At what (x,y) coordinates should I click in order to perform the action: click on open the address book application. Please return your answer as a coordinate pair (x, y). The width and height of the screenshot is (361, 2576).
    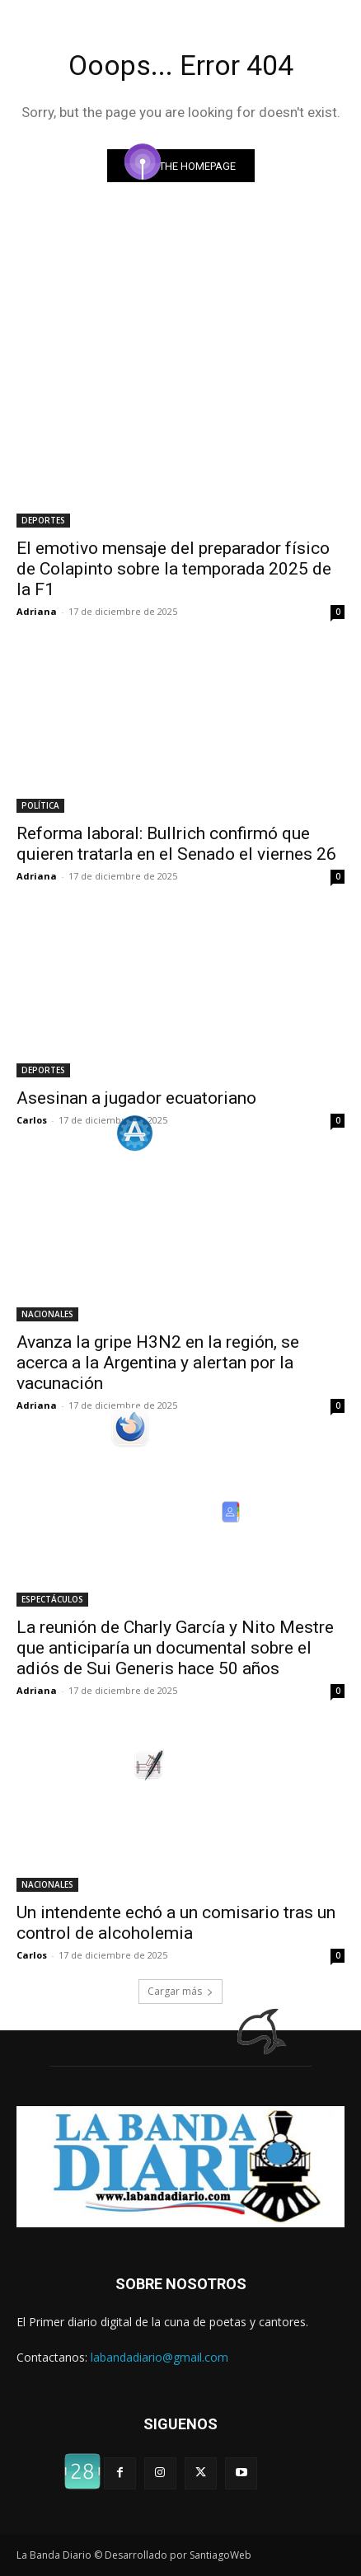
    Looking at the image, I should click on (231, 1512).